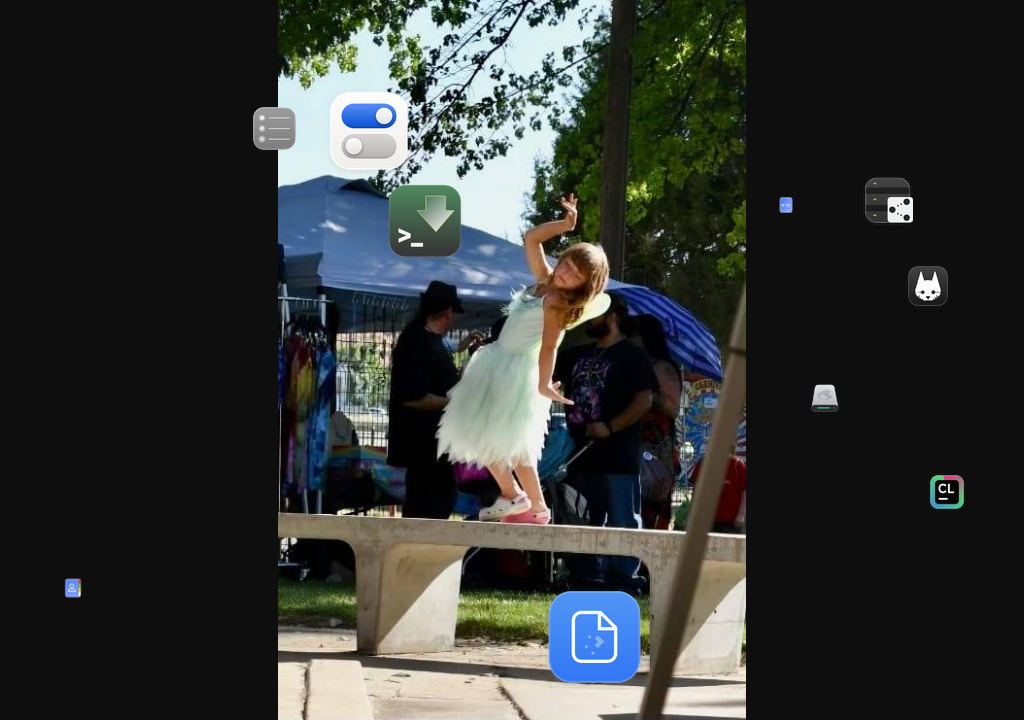  I want to click on open guake drop-down terminal, so click(425, 221).